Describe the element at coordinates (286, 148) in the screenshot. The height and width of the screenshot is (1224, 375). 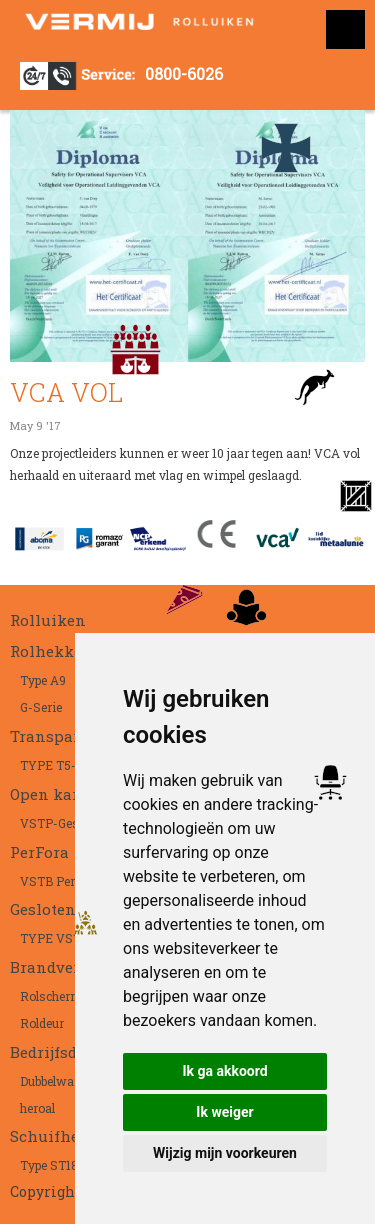
I see `indicates an achievement or military-style badge` at that location.